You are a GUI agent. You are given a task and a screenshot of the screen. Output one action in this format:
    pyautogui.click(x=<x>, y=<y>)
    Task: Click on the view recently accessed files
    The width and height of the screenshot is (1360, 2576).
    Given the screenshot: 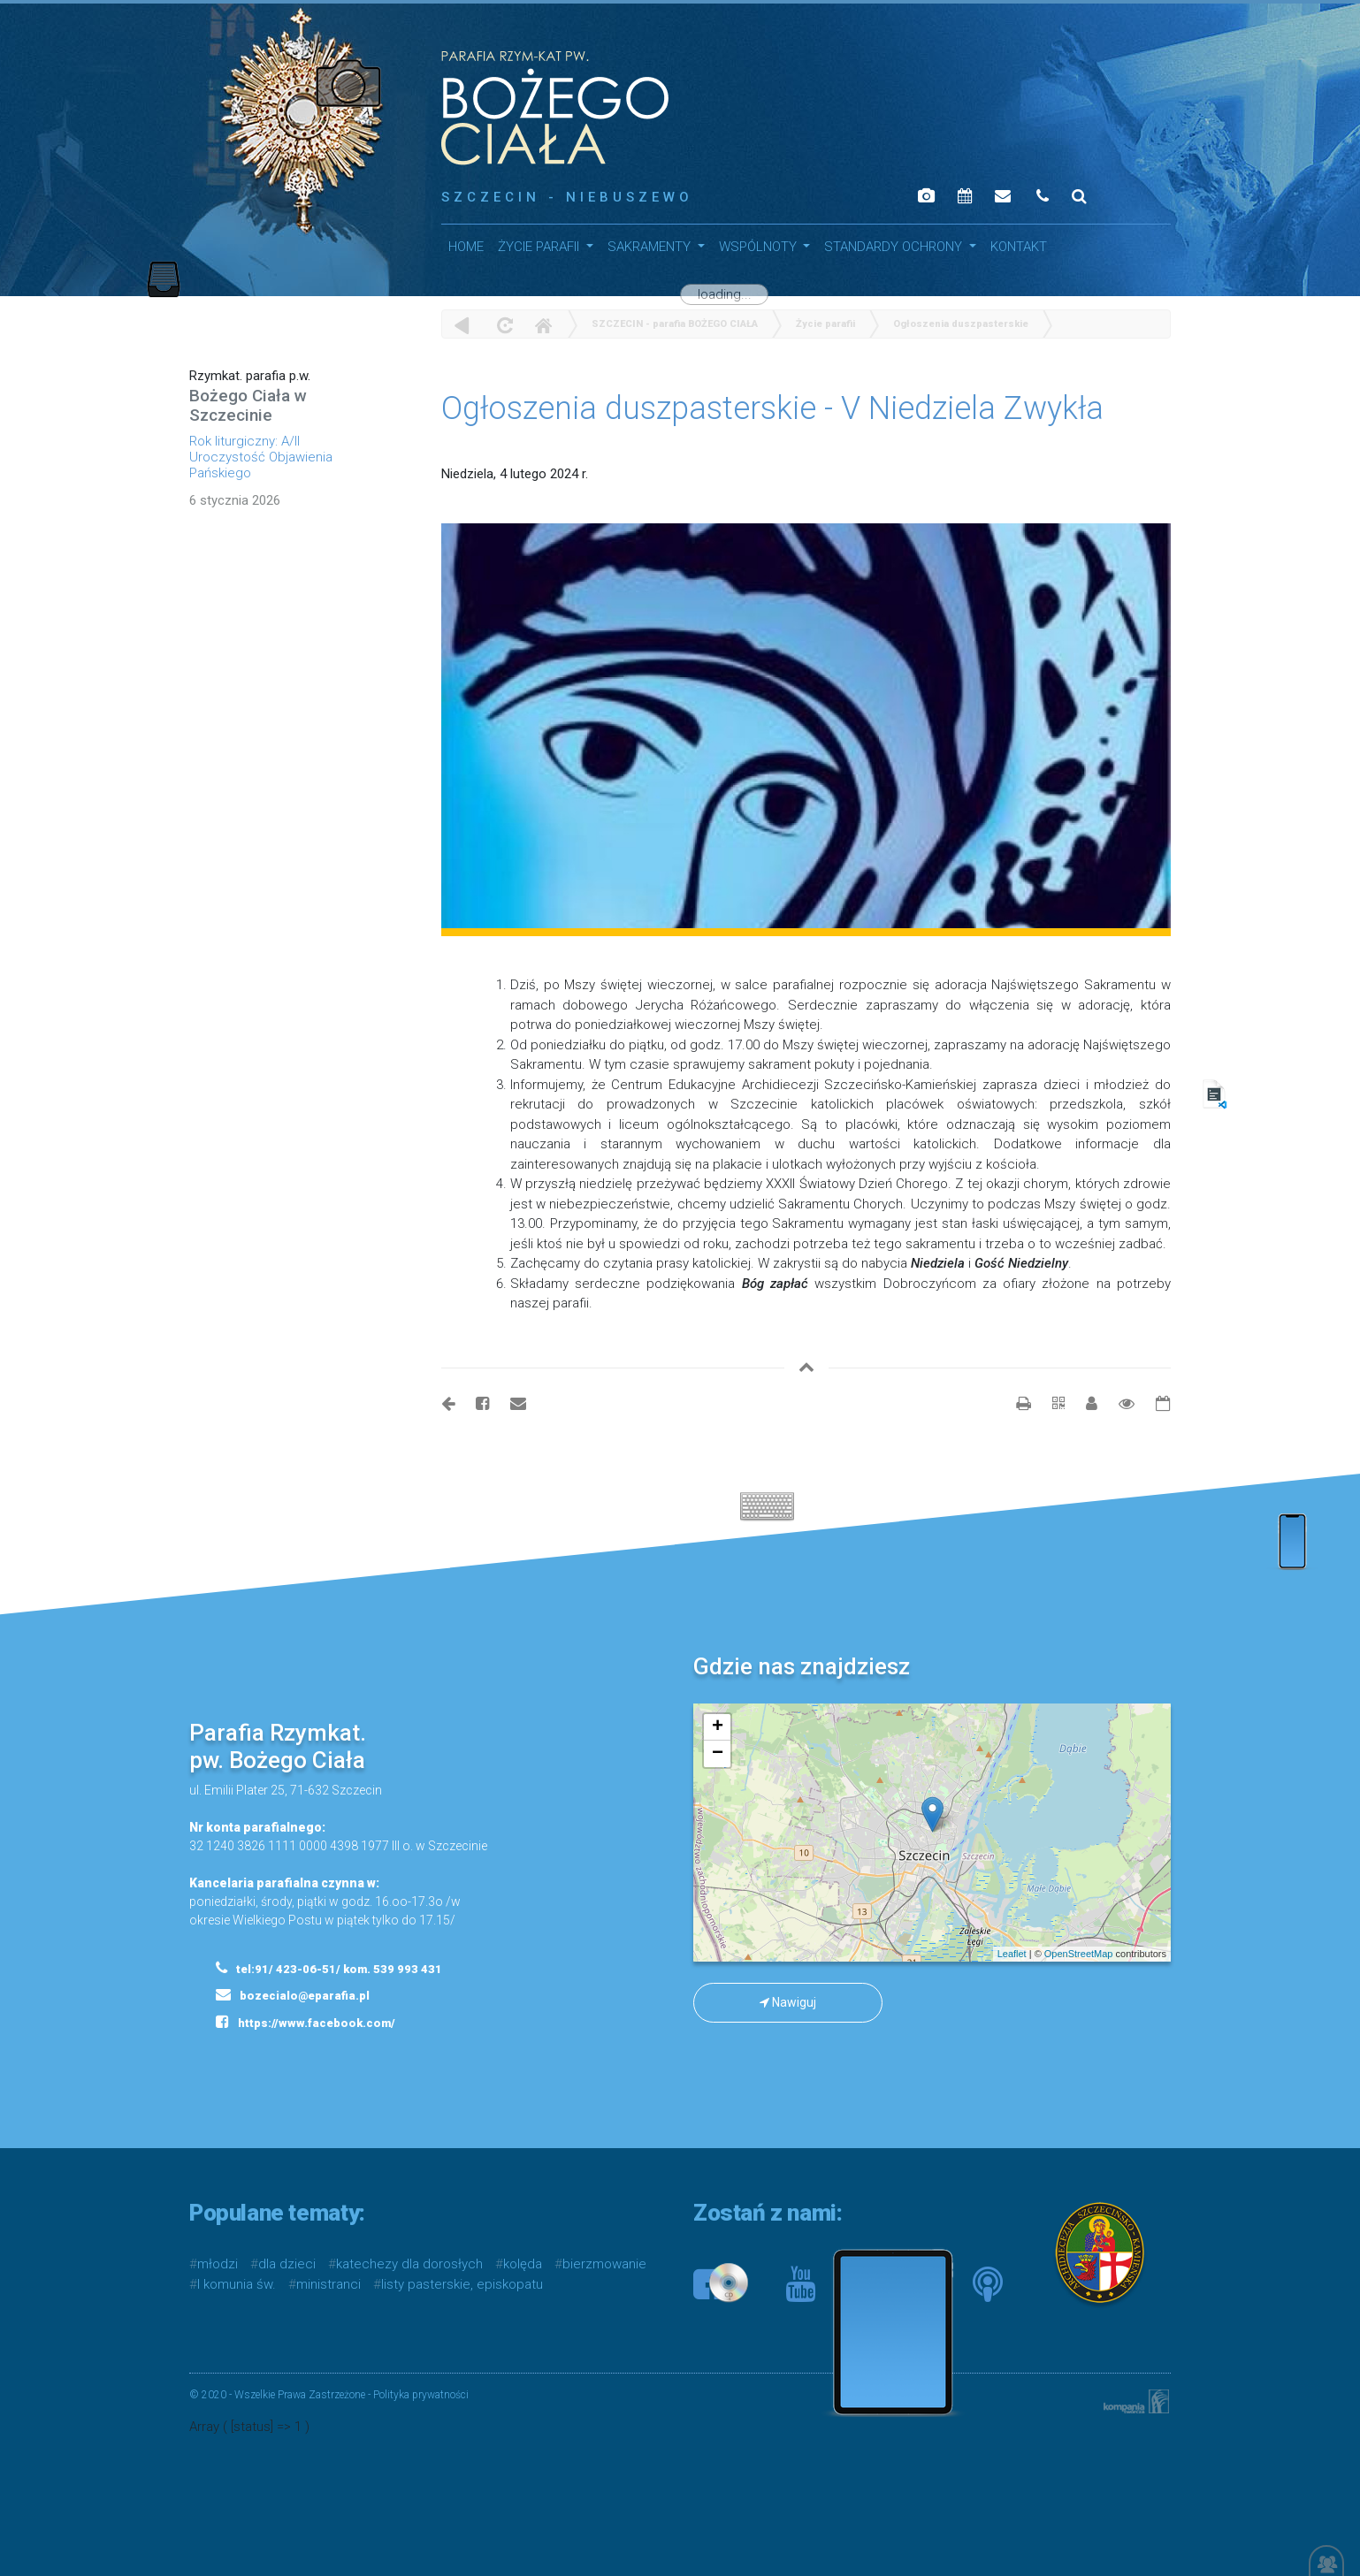 What is the action you would take?
    pyautogui.click(x=164, y=279)
    